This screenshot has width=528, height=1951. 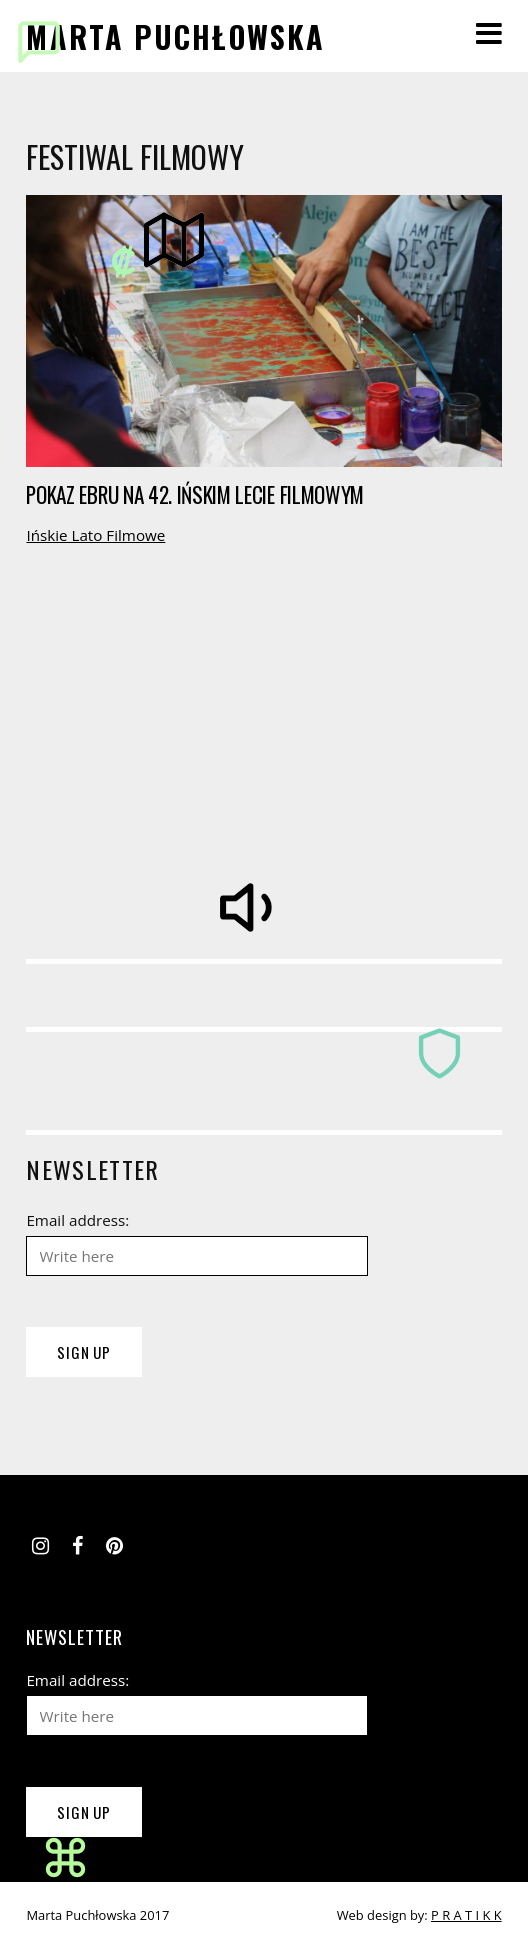 I want to click on open messaging or chat, so click(x=39, y=42).